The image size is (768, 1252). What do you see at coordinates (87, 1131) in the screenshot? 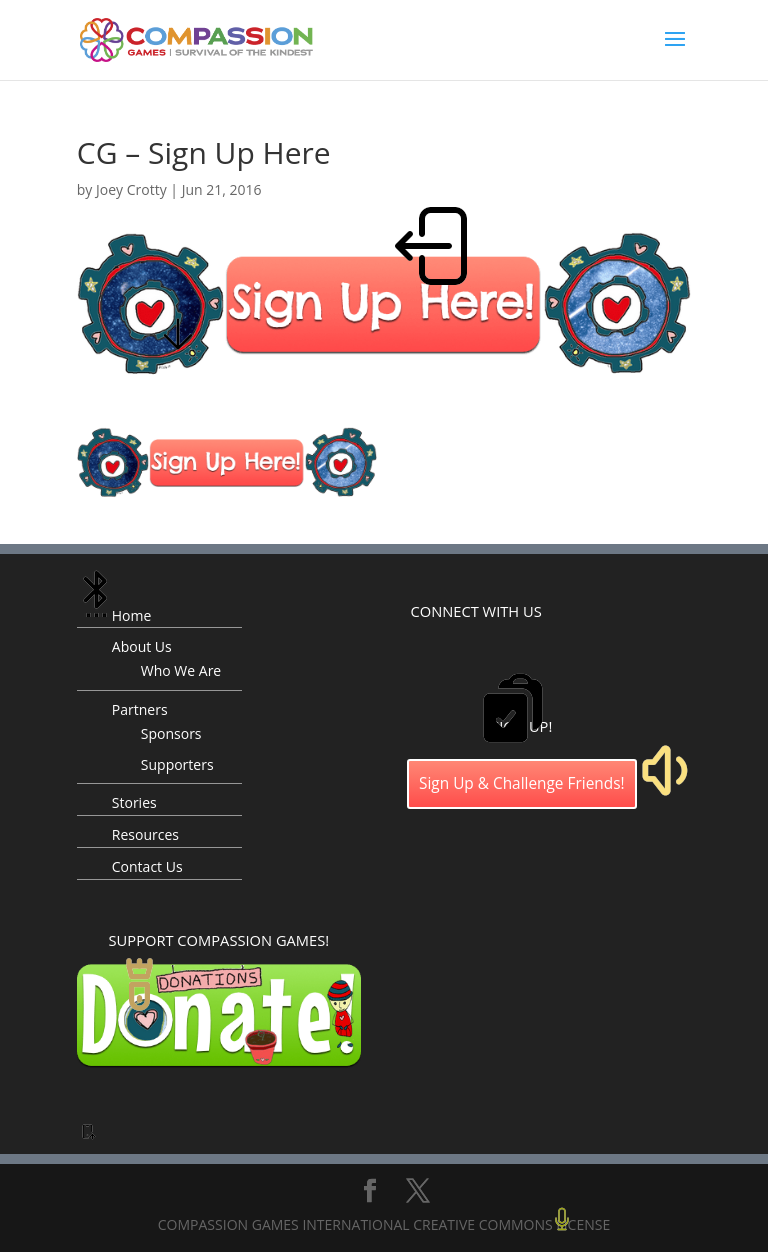
I see `upload from mobile device` at bounding box center [87, 1131].